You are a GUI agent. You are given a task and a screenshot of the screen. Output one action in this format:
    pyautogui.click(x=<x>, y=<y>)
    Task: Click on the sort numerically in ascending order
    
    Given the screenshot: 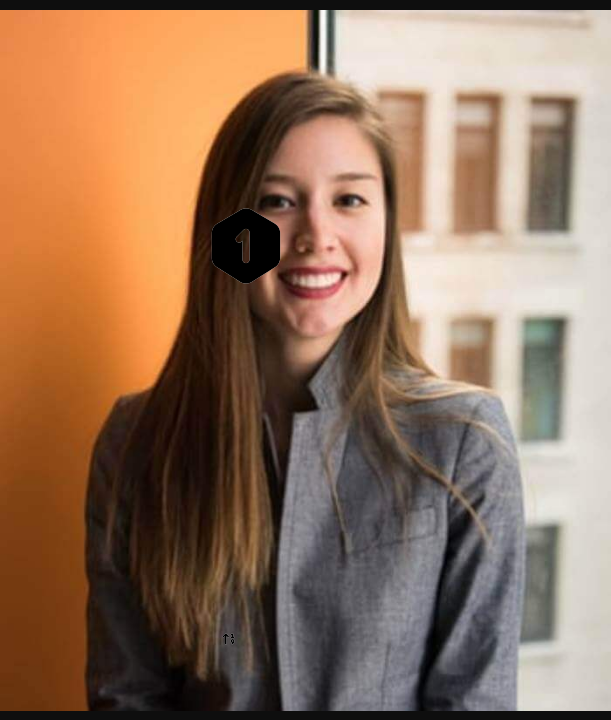 What is the action you would take?
    pyautogui.click(x=229, y=639)
    